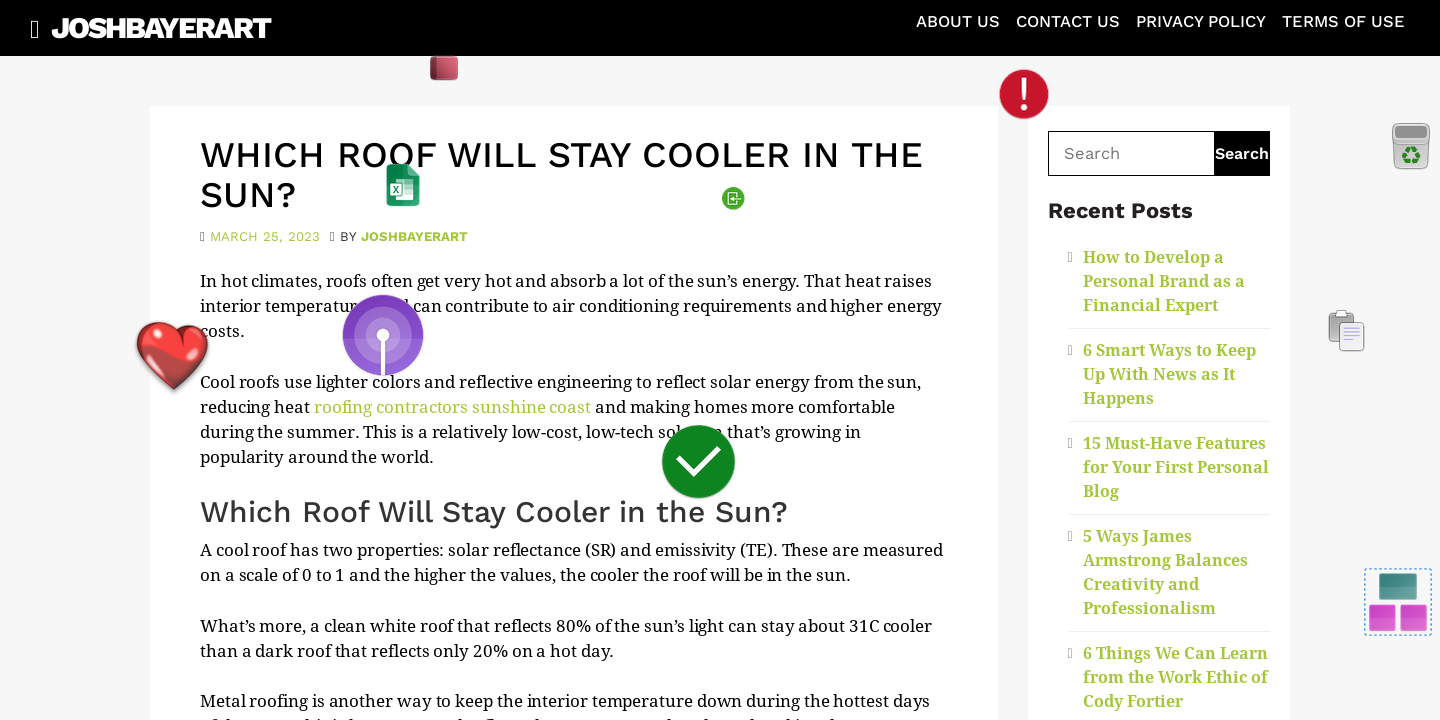 The width and height of the screenshot is (1440, 720). Describe the element at coordinates (1024, 94) in the screenshot. I see `indicates a critical error or danger state` at that location.